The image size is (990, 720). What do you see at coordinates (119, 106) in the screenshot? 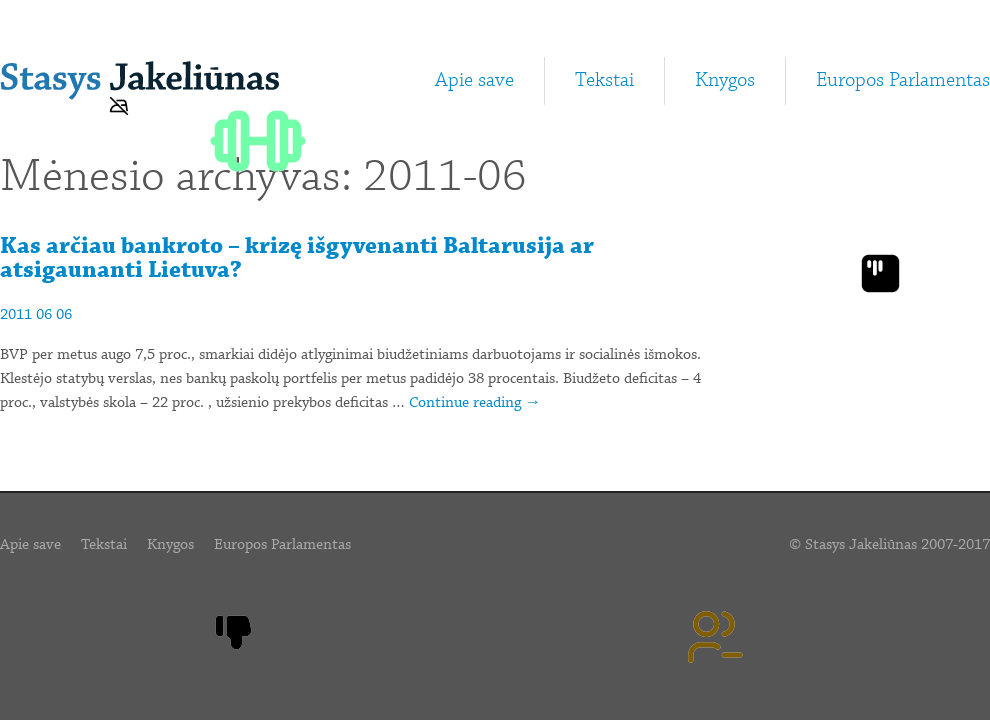
I see `do not iron this item` at bounding box center [119, 106].